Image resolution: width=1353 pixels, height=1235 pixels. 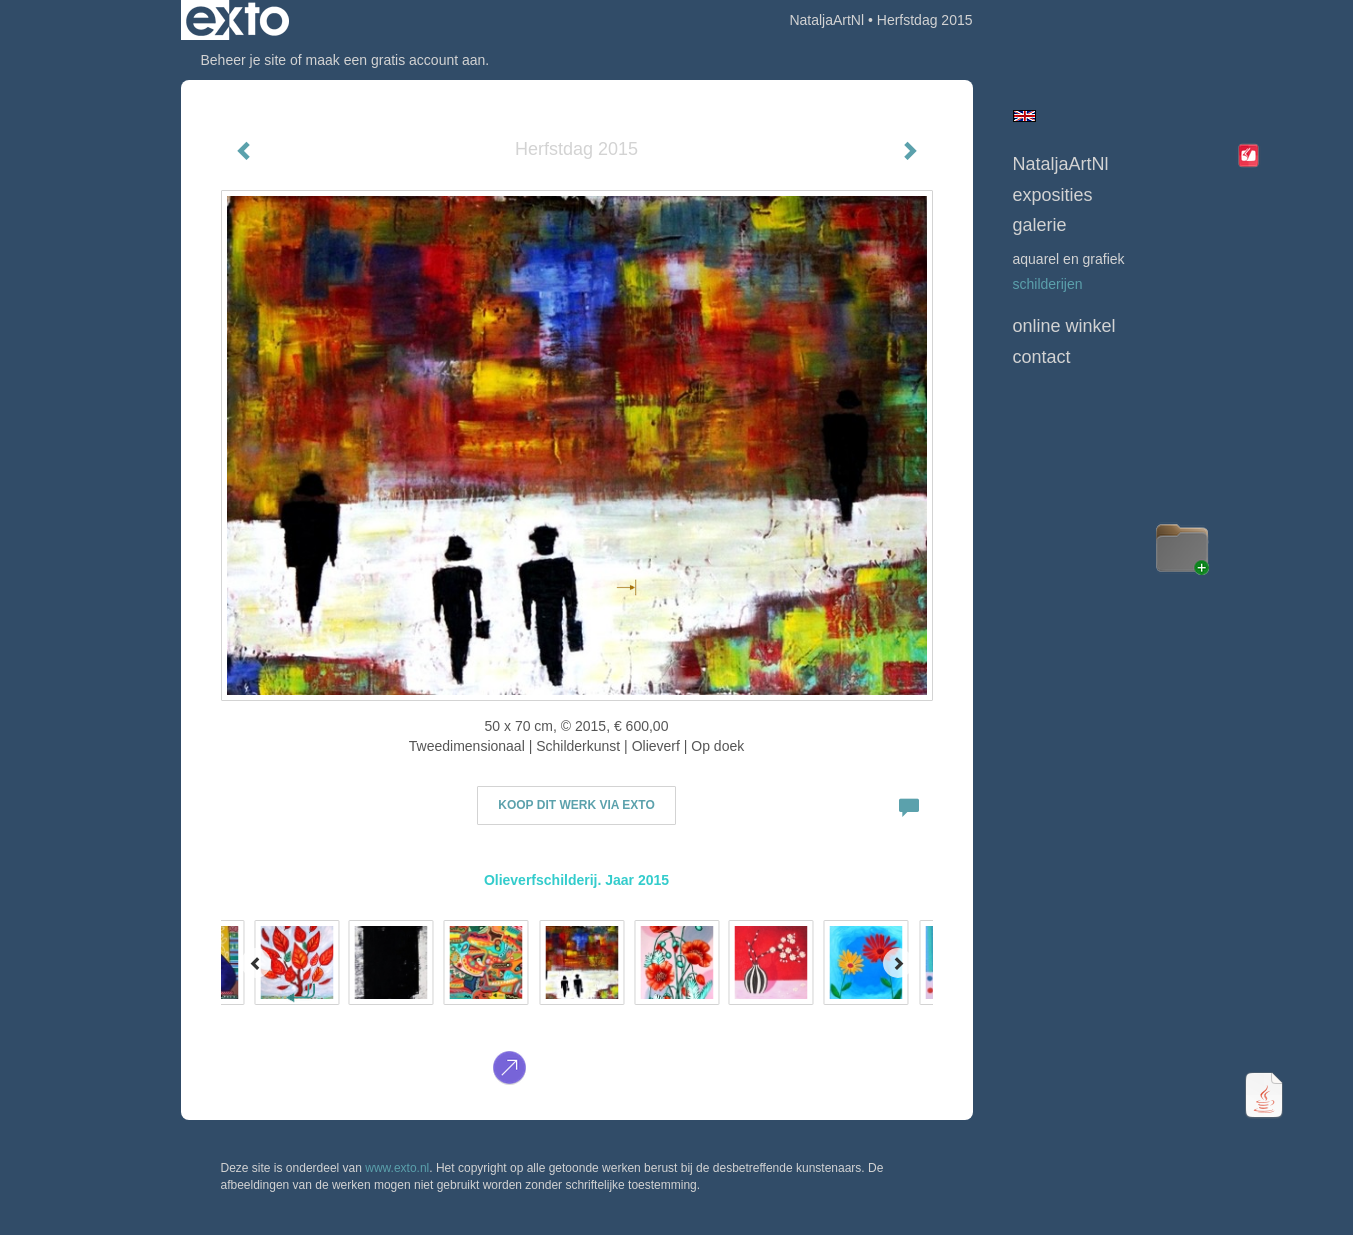 I want to click on reply to all recipients of an email, so click(x=300, y=991).